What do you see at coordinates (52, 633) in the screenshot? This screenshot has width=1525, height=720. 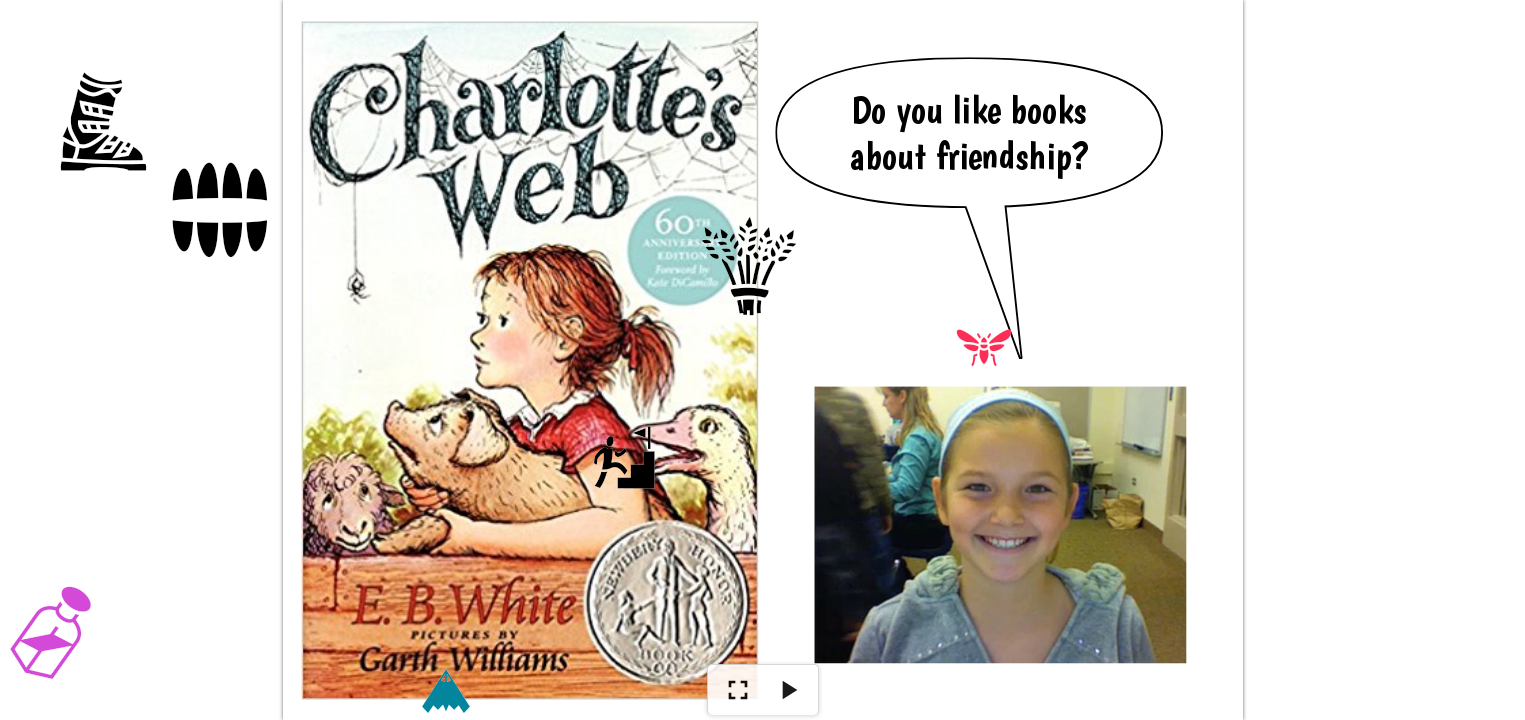 I see `potion or consumable item in inventory` at bounding box center [52, 633].